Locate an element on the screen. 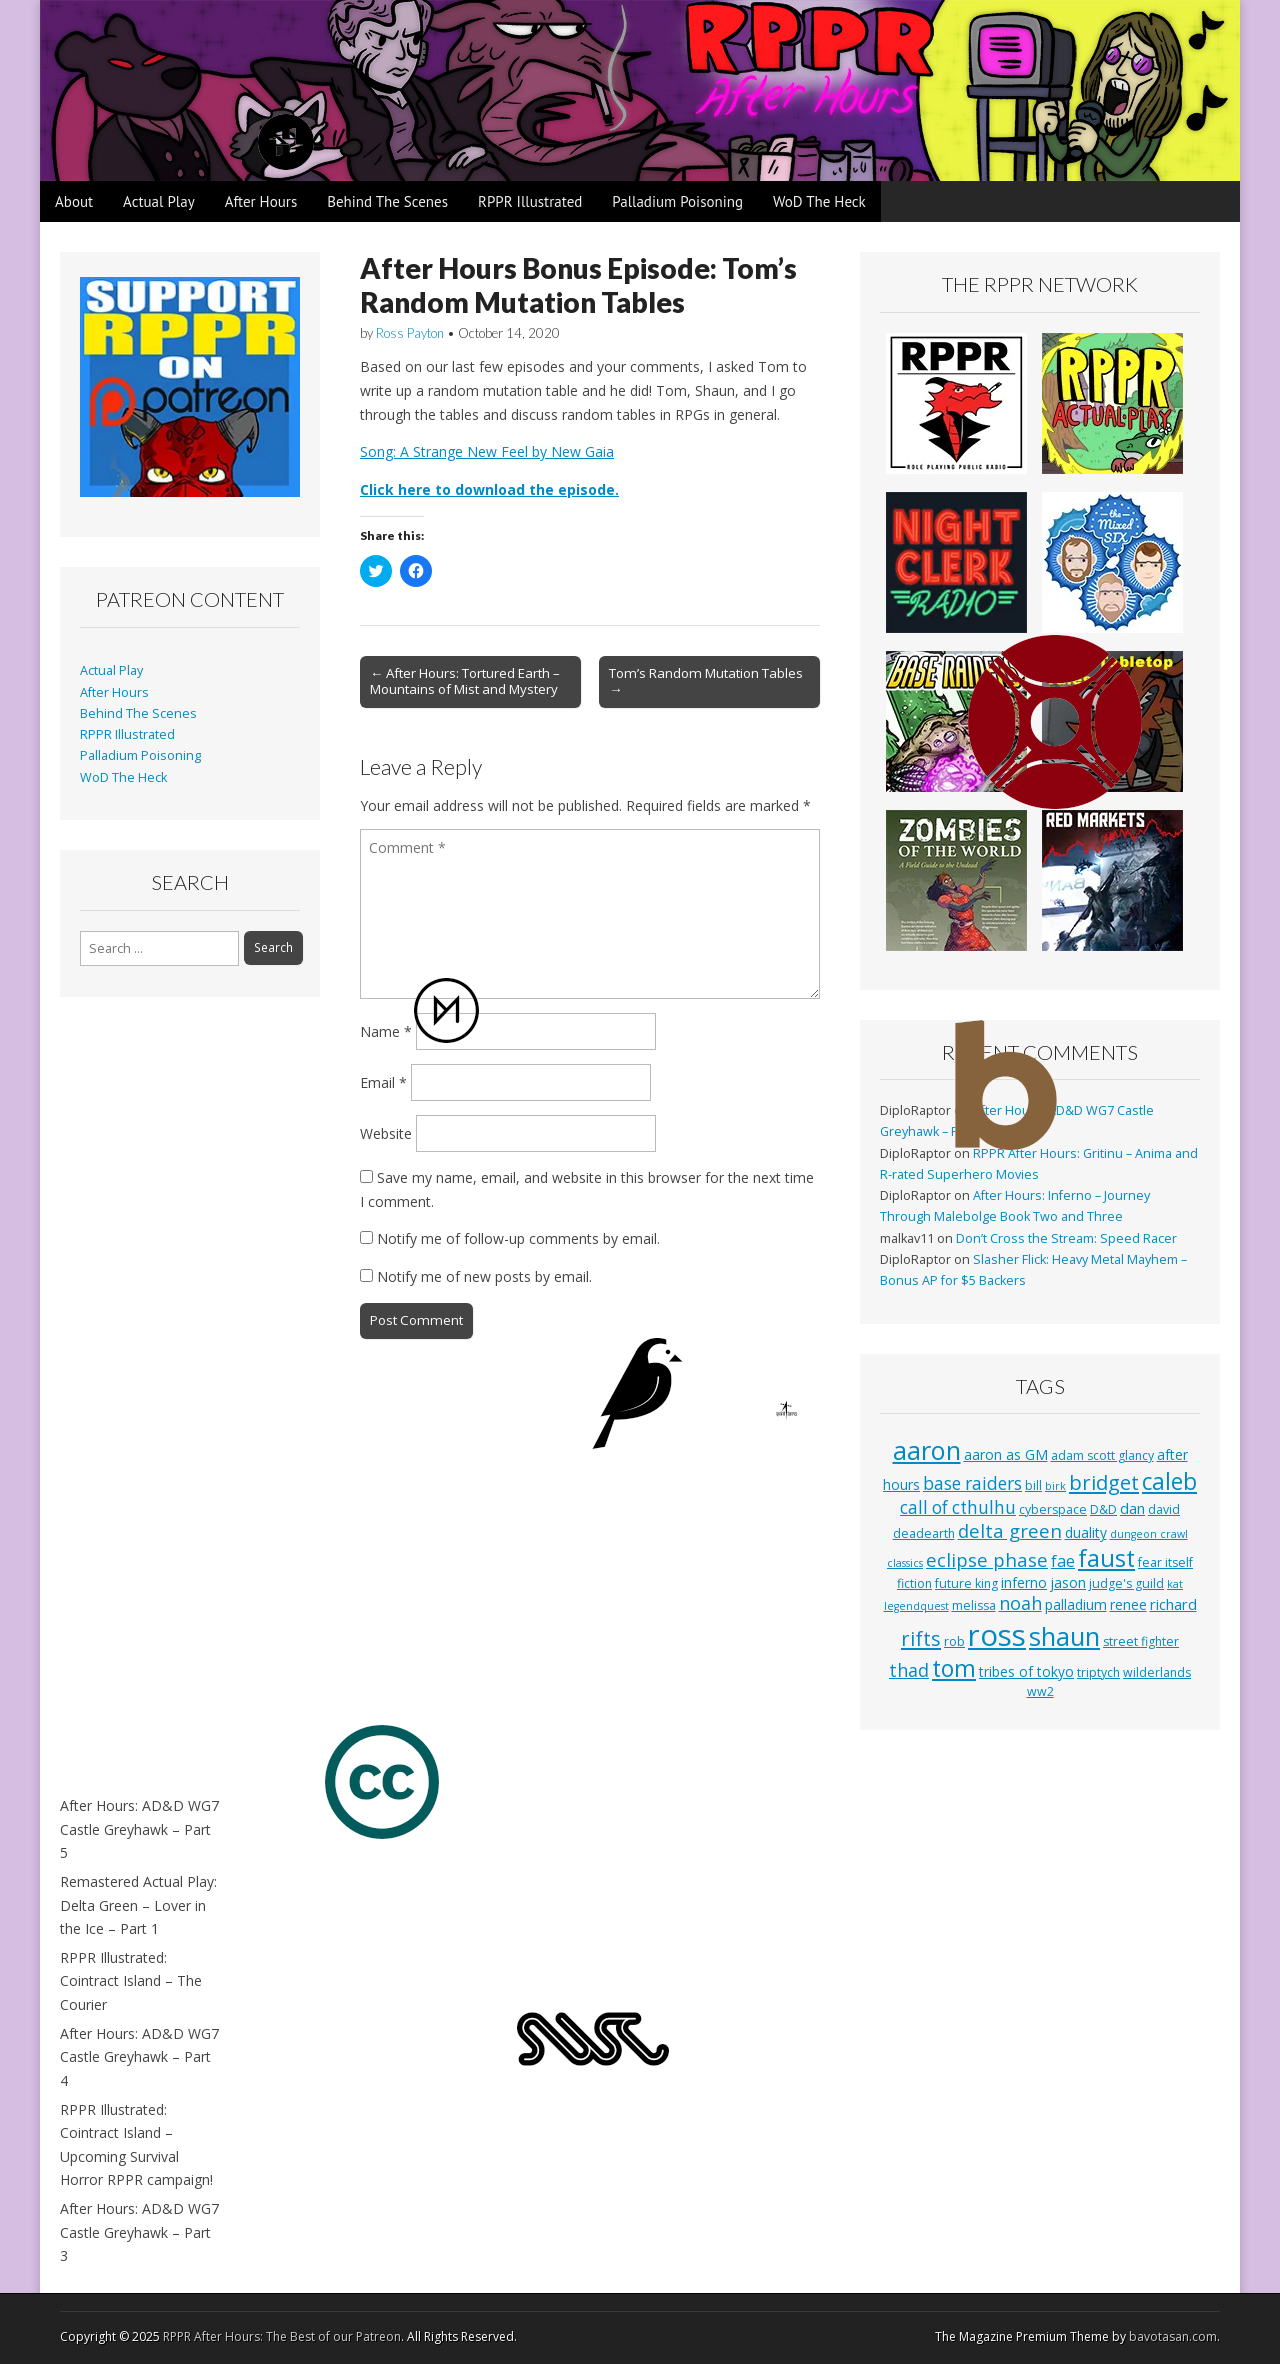 The image size is (1280, 2364). osmc media center application logo is located at coordinates (446, 1010).